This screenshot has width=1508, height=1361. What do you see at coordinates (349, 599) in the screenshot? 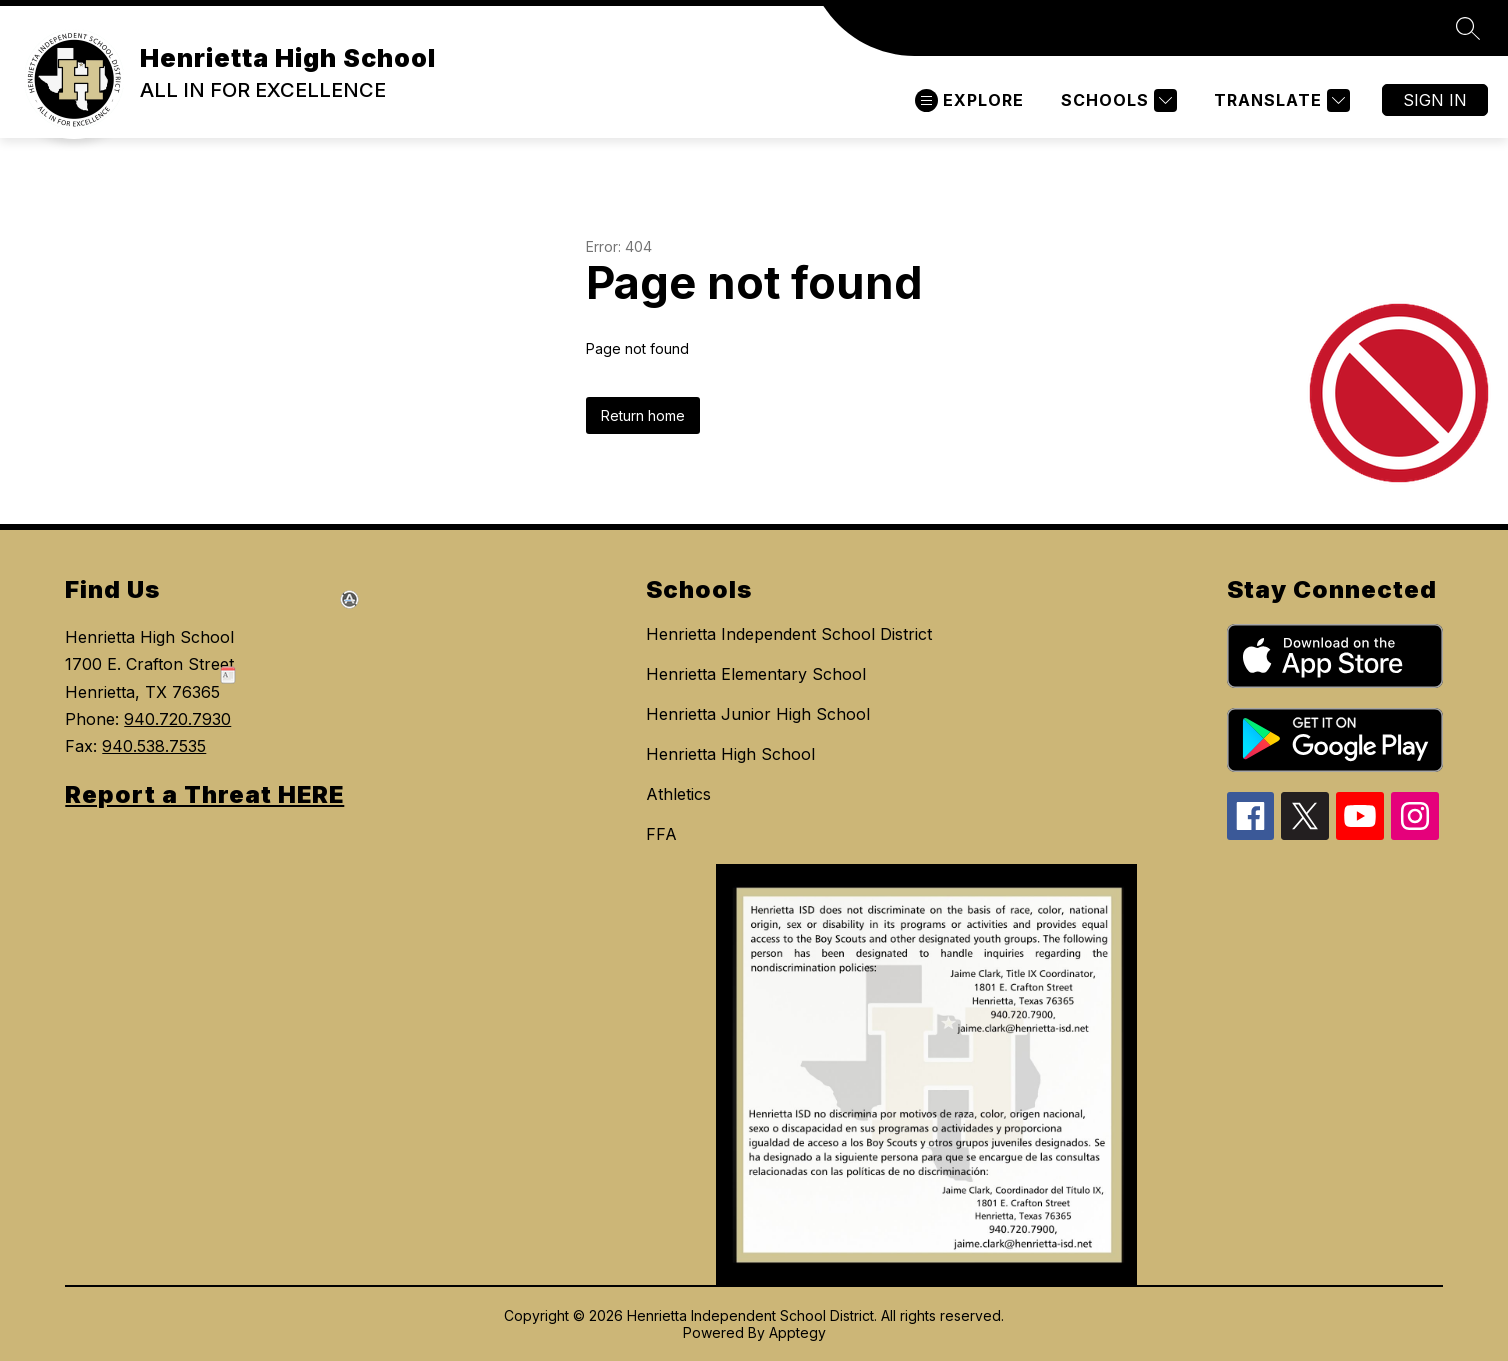
I see `open the software update application` at bounding box center [349, 599].